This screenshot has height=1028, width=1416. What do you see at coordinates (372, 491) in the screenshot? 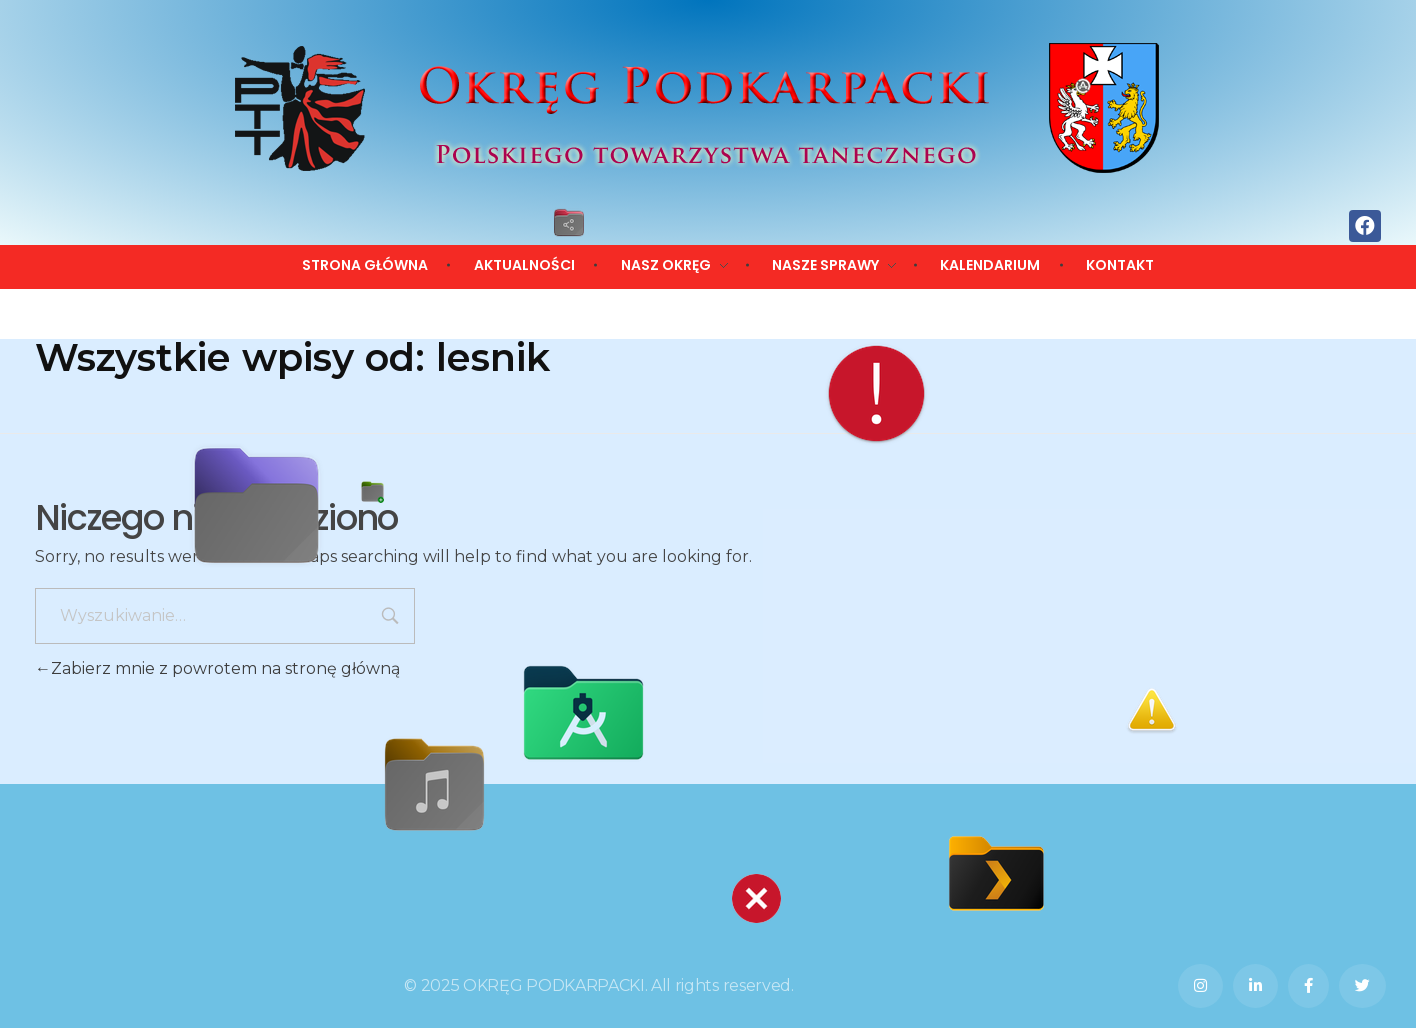
I see `create a new folder` at bounding box center [372, 491].